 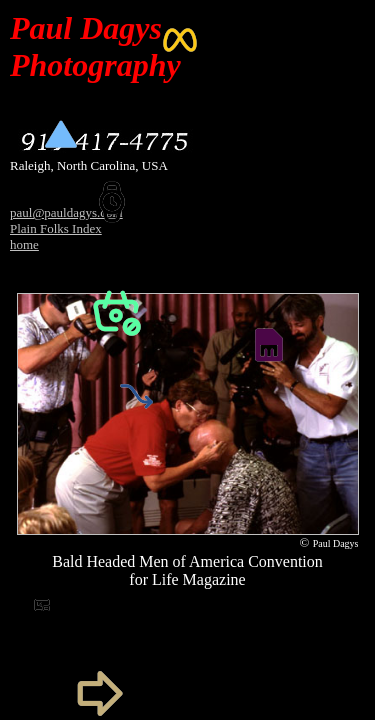 What do you see at coordinates (269, 345) in the screenshot?
I see `manage sim card settings` at bounding box center [269, 345].